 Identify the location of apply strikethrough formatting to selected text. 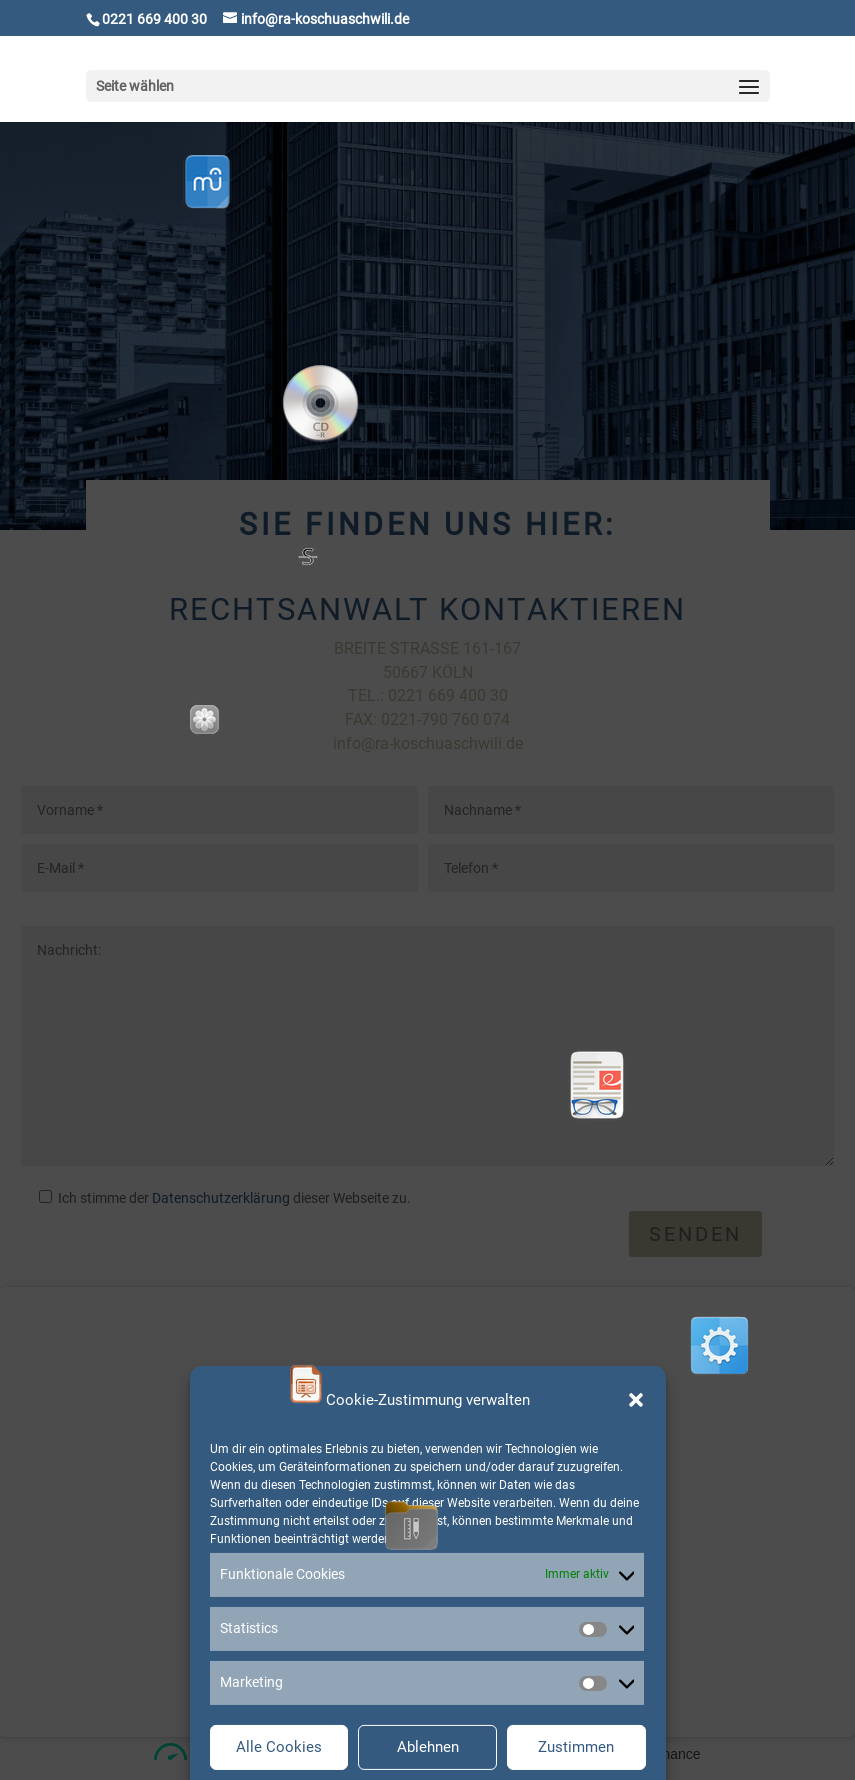
(308, 557).